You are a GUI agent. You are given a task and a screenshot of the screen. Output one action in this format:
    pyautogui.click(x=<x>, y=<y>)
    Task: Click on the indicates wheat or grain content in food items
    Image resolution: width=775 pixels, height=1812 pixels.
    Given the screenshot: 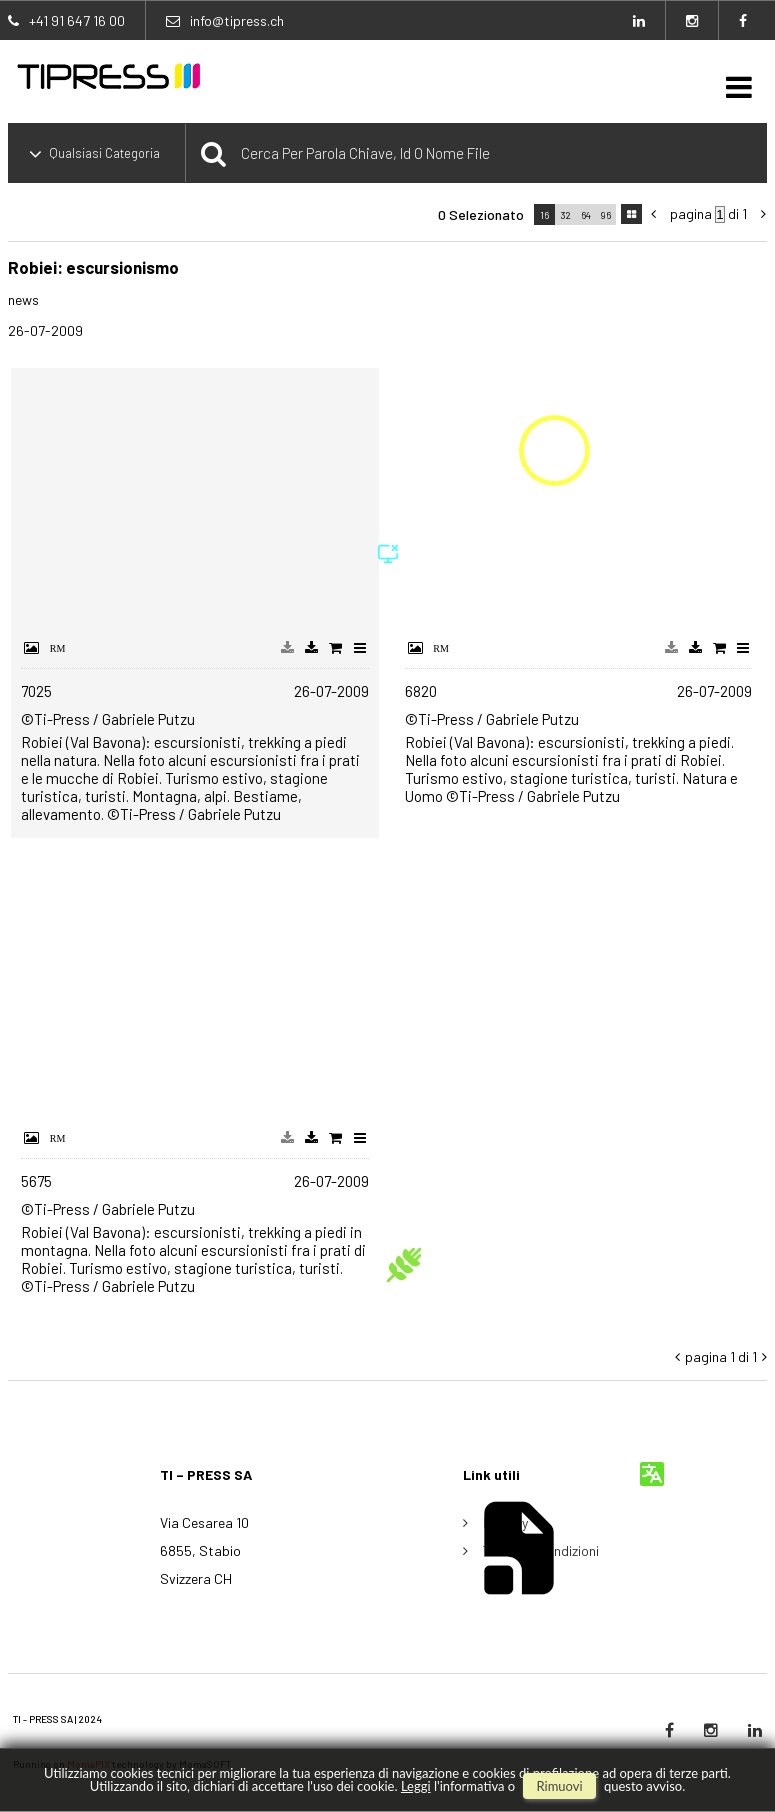 What is the action you would take?
    pyautogui.click(x=405, y=1264)
    